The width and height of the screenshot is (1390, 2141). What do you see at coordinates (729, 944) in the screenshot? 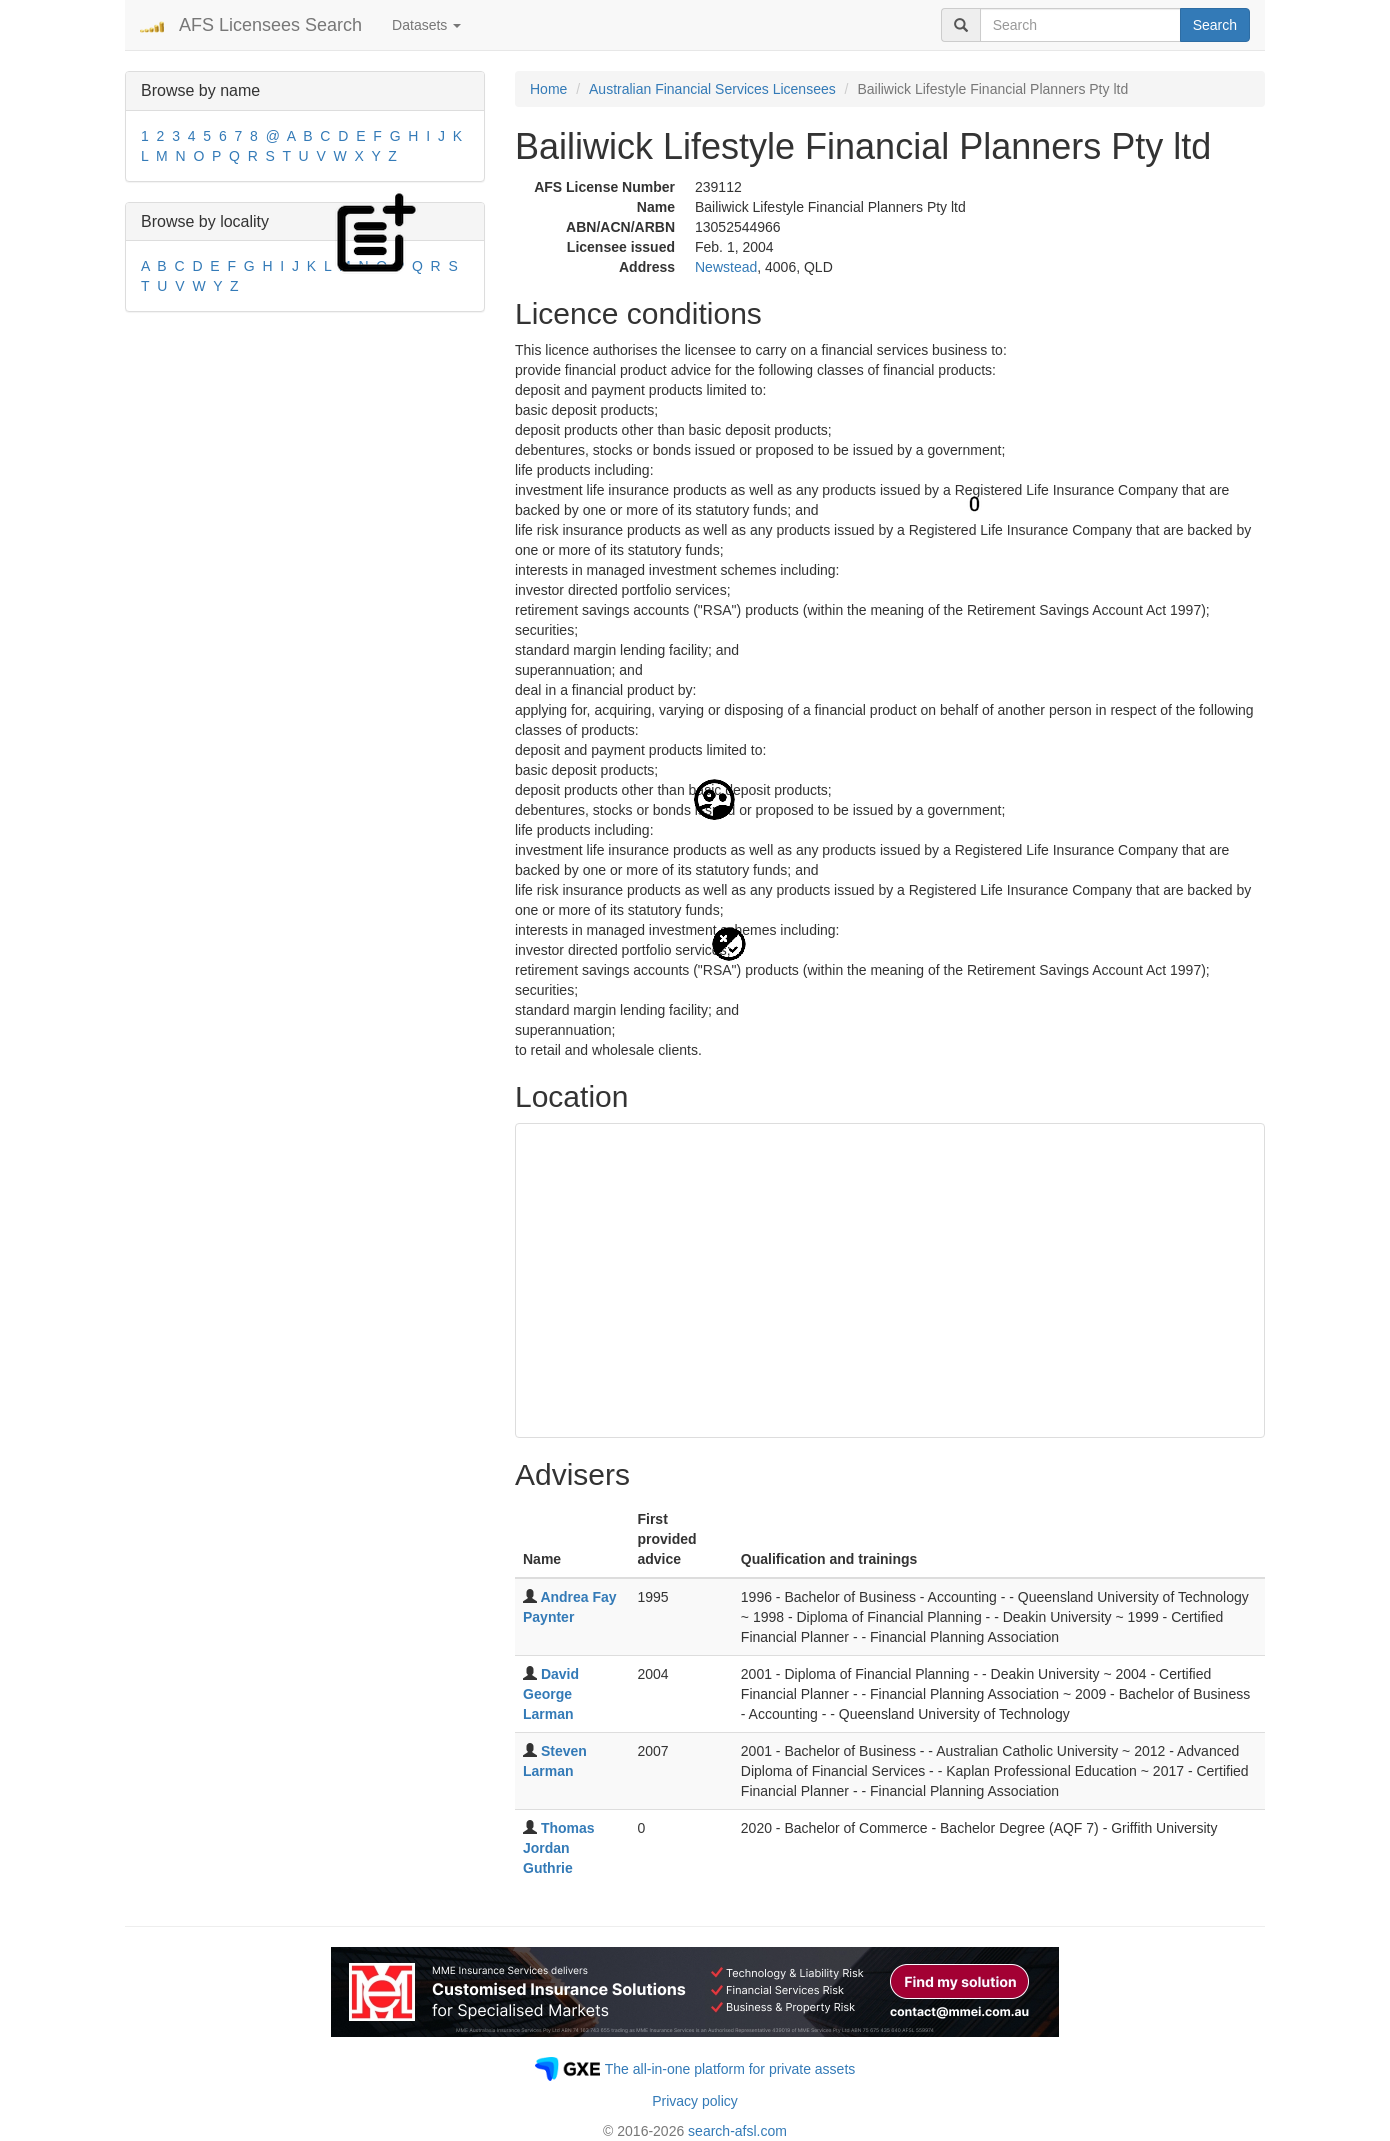
I see `indicates an unstable or inconsistent status` at bounding box center [729, 944].